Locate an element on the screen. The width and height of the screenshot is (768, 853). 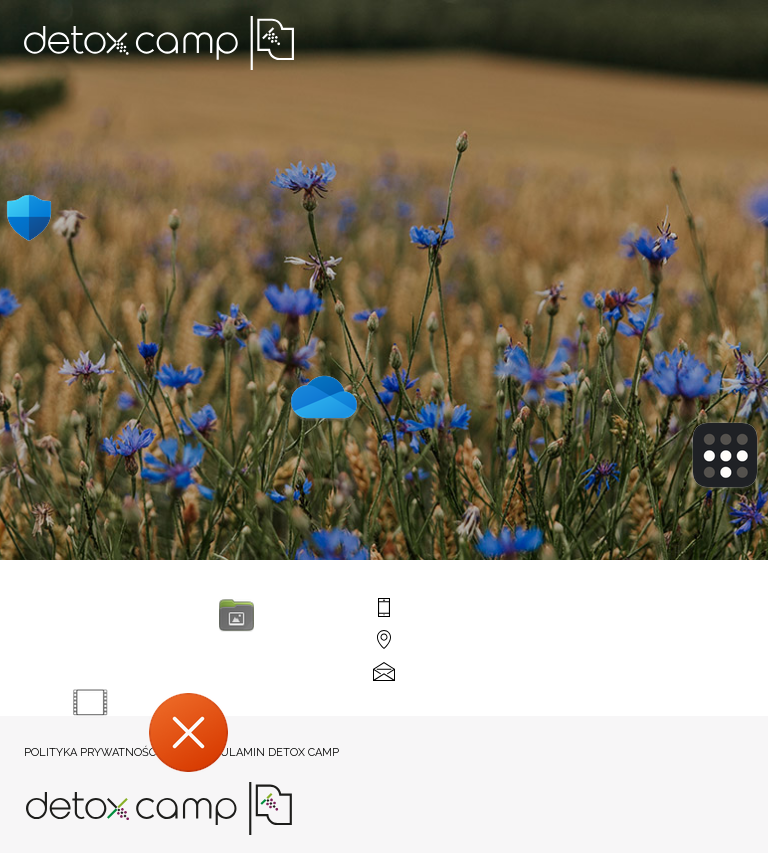
open Tailscale VPN settings is located at coordinates (725, 455).